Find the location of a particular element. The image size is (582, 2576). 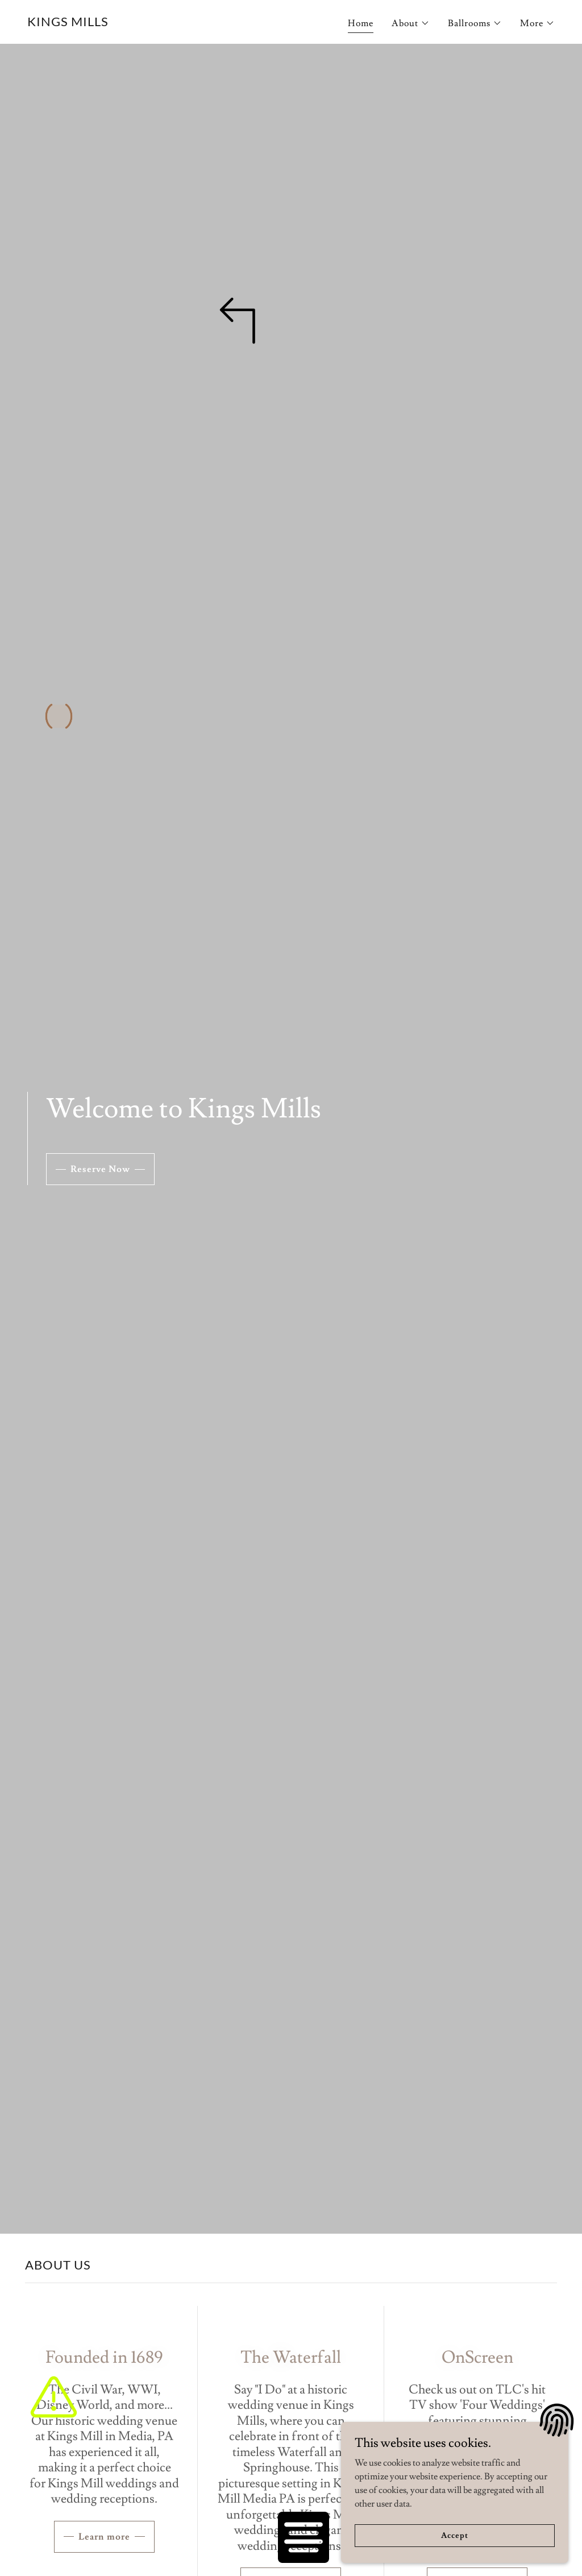

insert parentheses in text or code is located at coordinates (59, 716).